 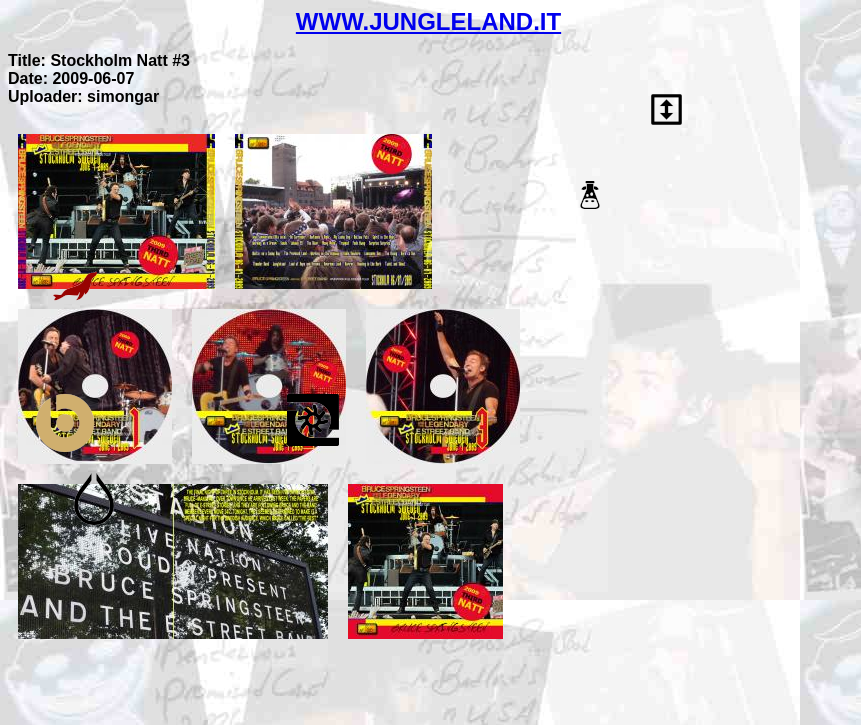 What do you see at coordinates (75, 286) in the screenshot?
I see `mariadb database service` at bounding box center [75, 286].